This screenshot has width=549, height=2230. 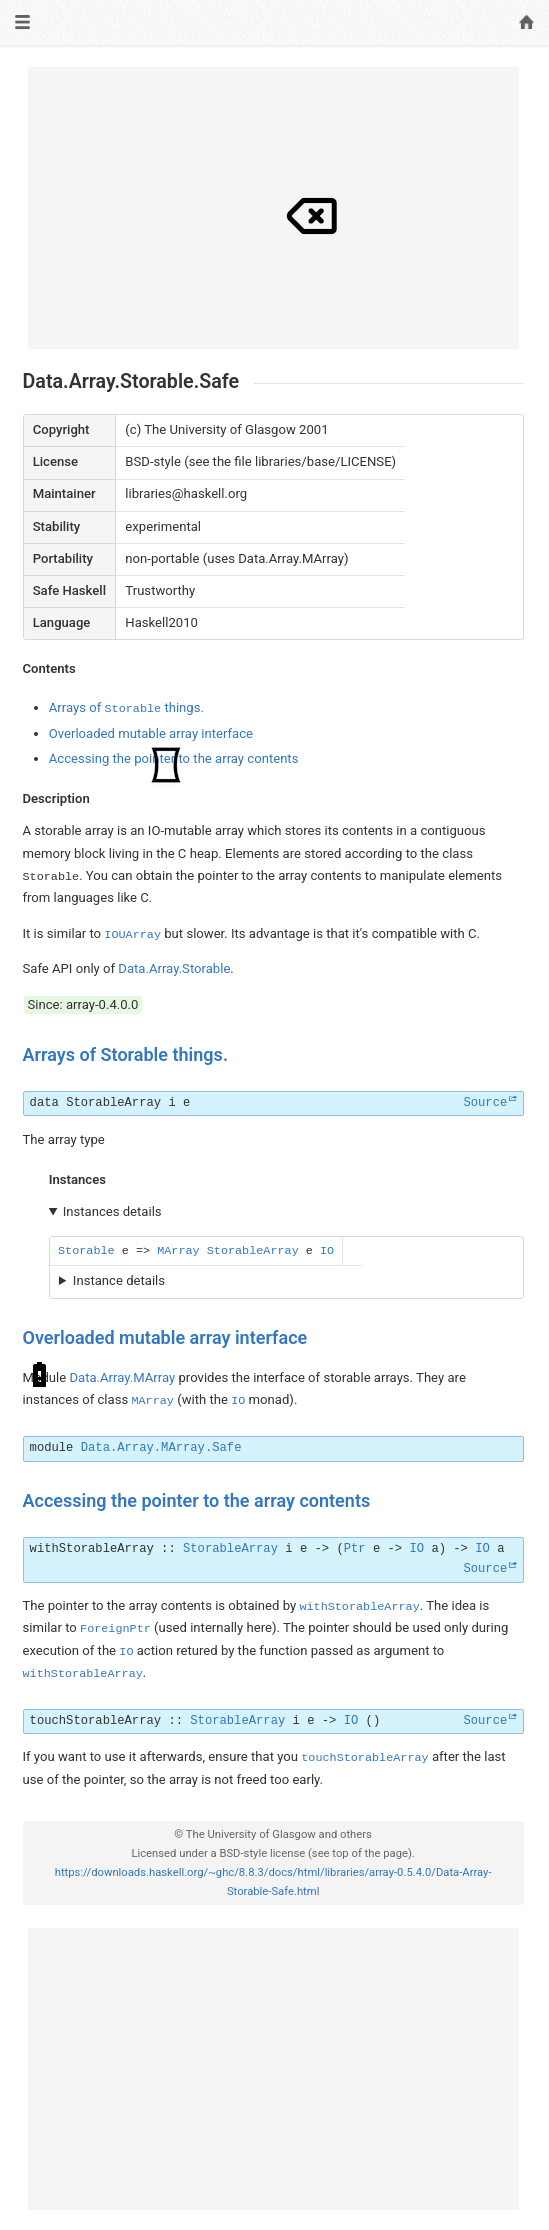 I want to click on indicates low battery warning, so click(x=39, y=1374).